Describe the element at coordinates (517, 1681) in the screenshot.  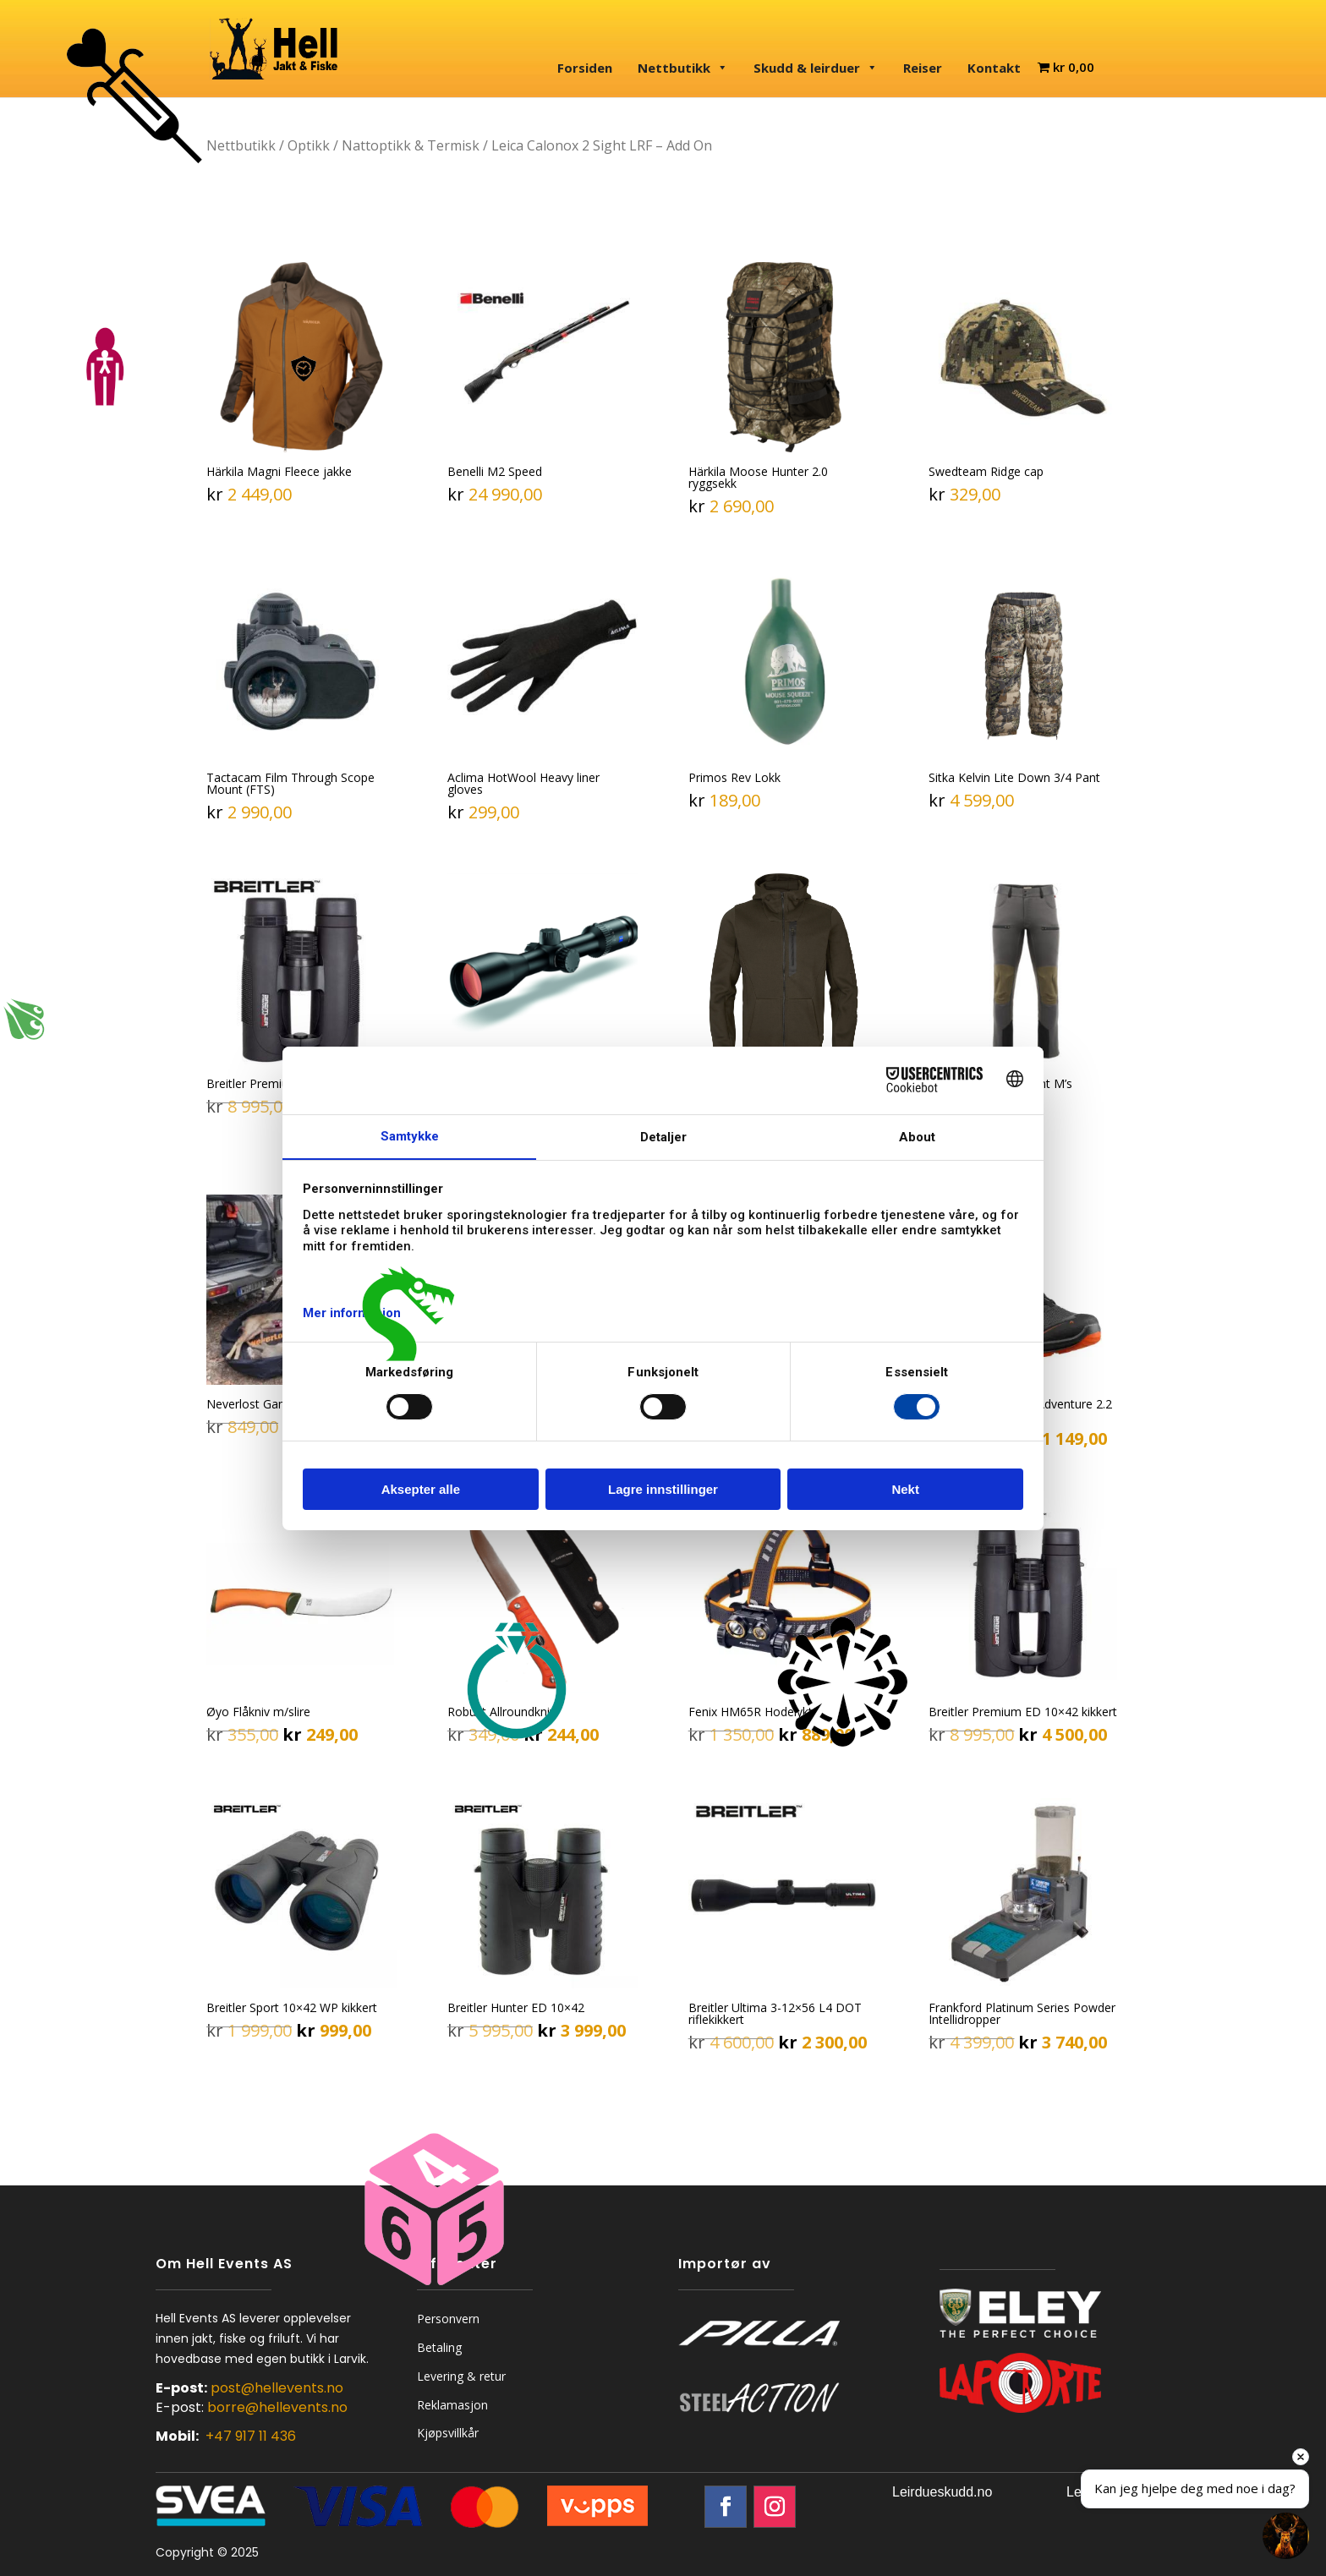
I see `view jewelry or accessories collection` at that location.